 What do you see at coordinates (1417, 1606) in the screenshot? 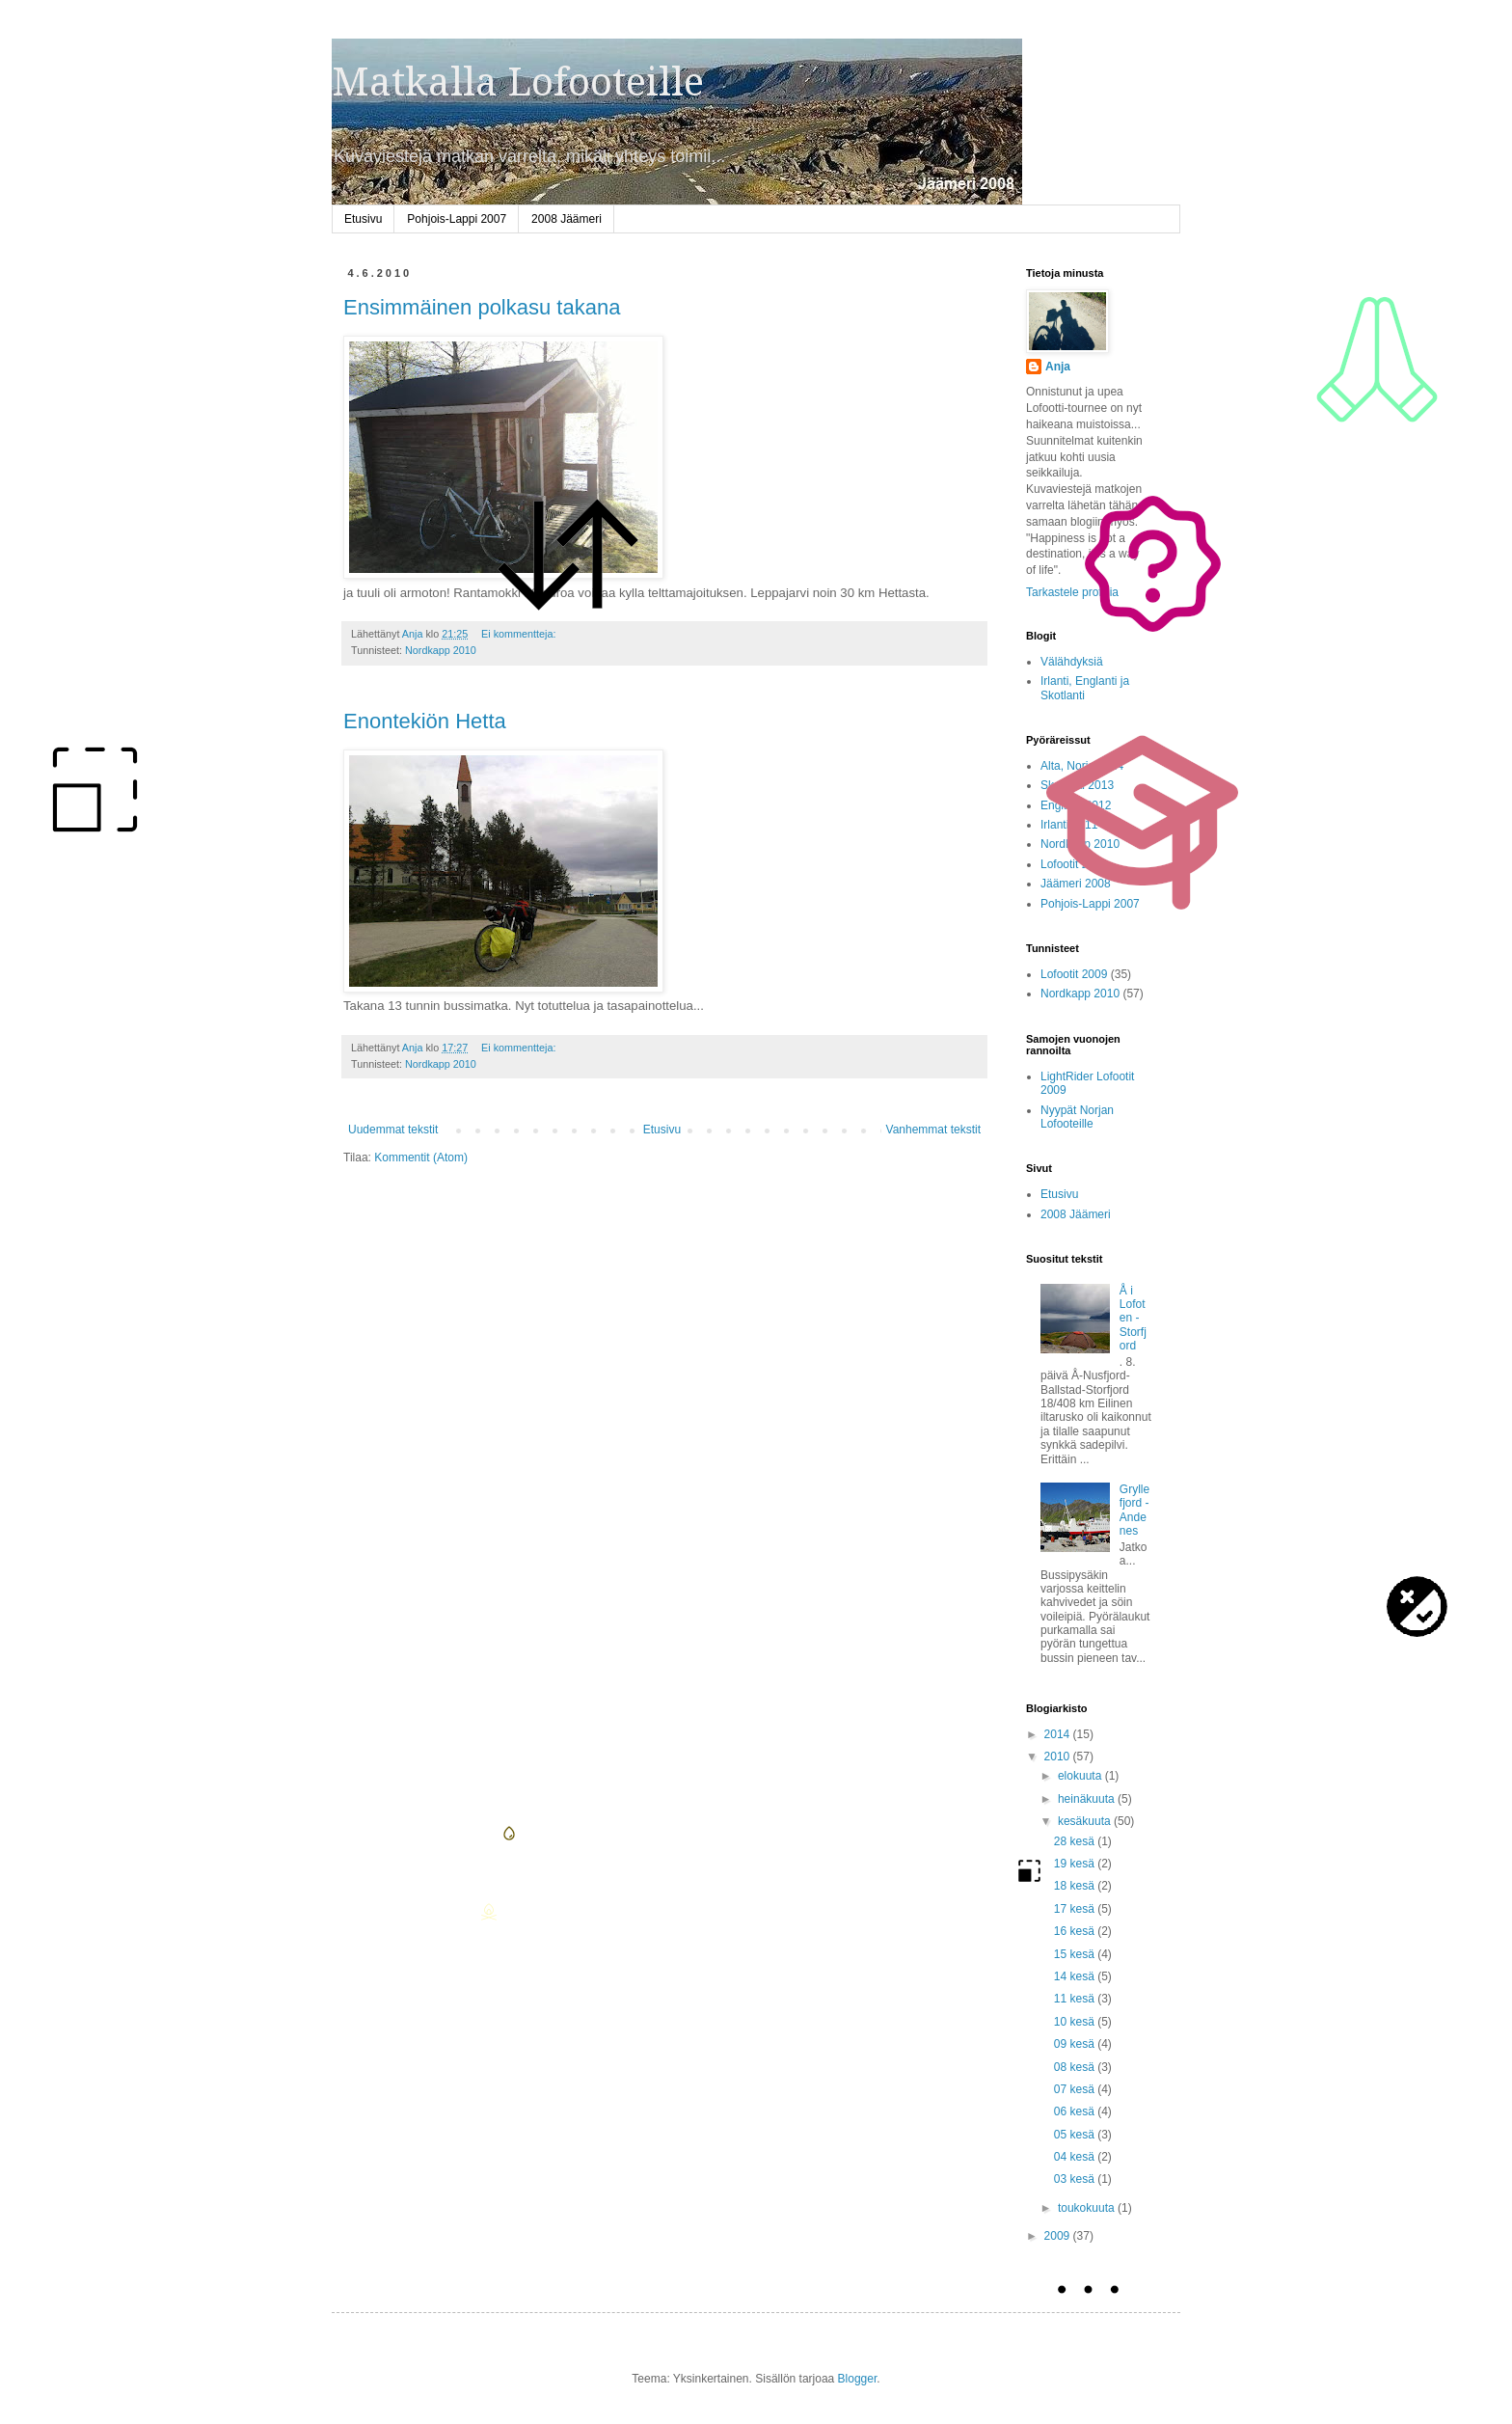
I see `indicates an unstable or inconsistent status` at bounding box center [1417, 1606].